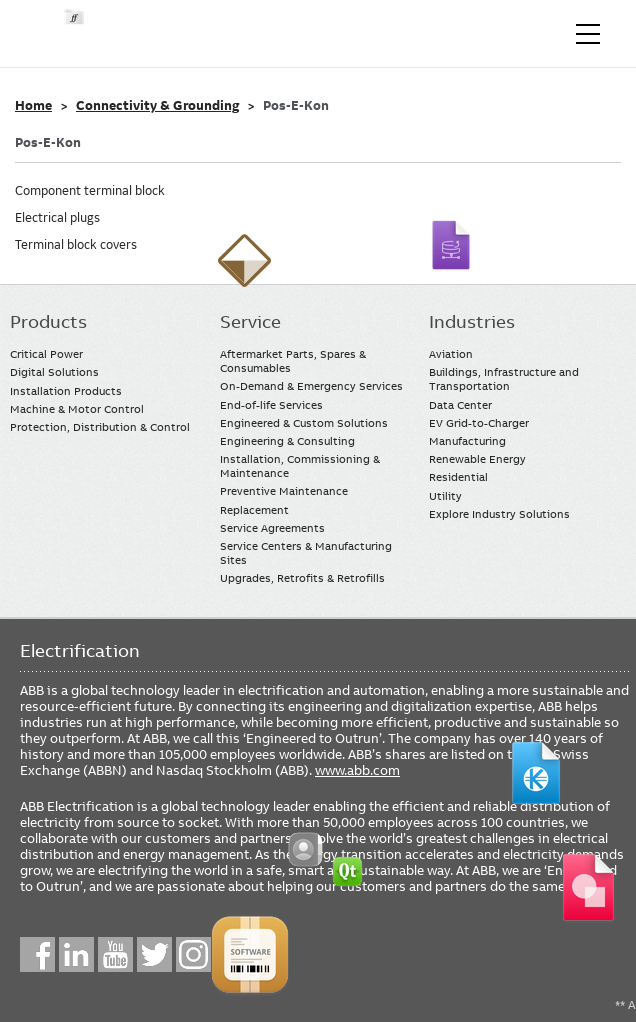 The image size is (636, 1022). I want to click on open fragments torrent client, so click(244, 260).